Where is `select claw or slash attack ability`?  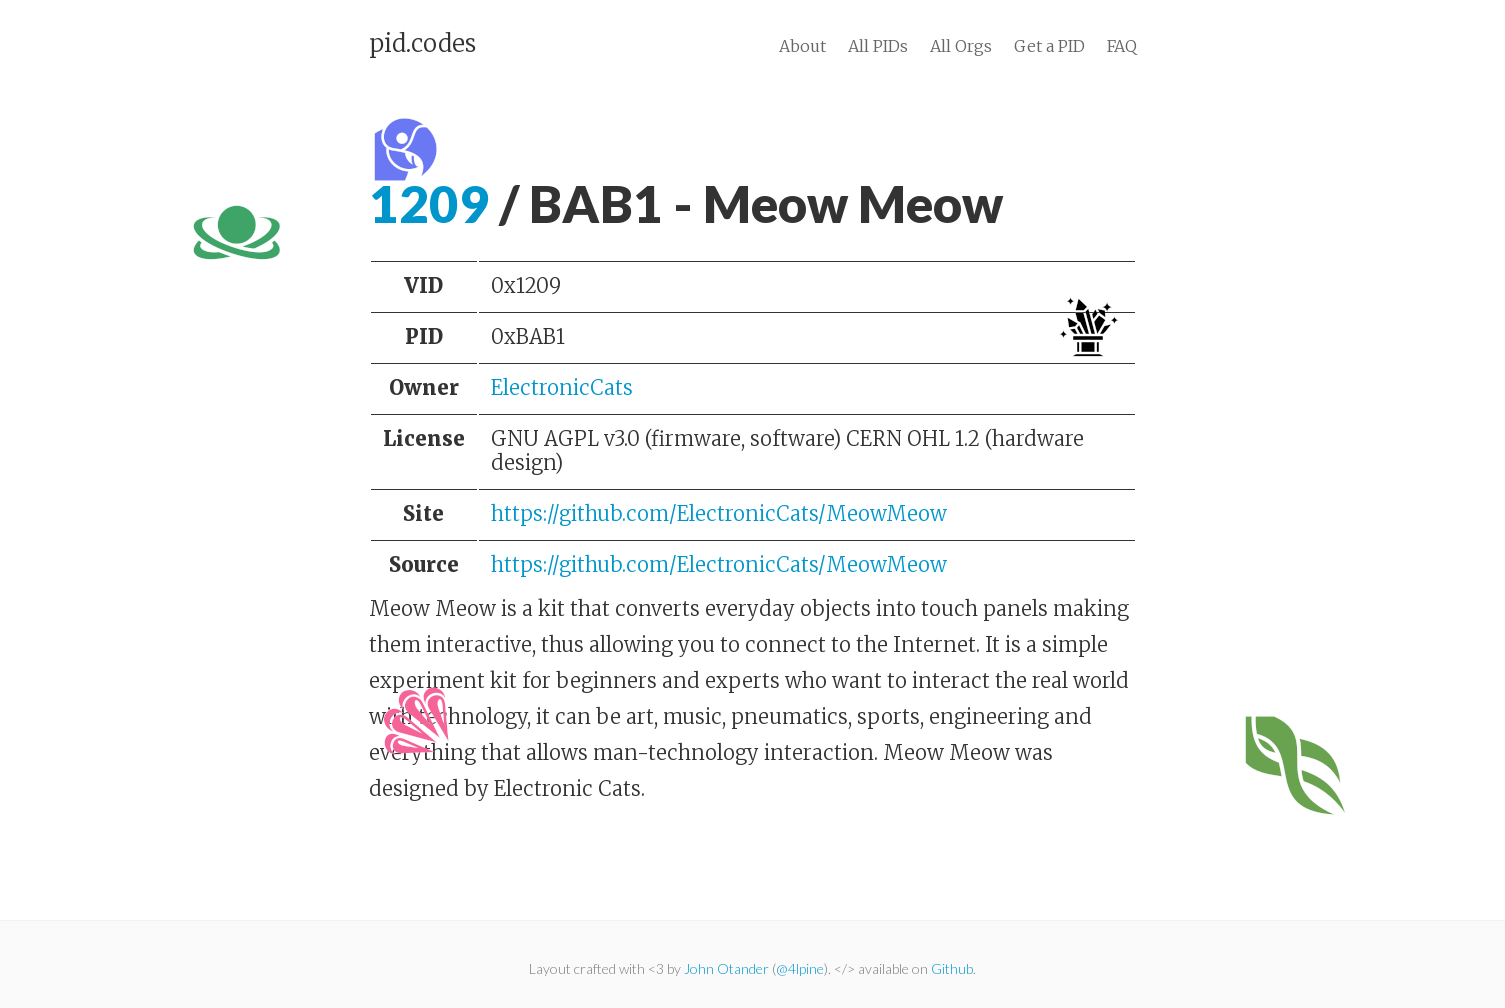 select claw or slash attack ability is located at coordinates (417, 721).